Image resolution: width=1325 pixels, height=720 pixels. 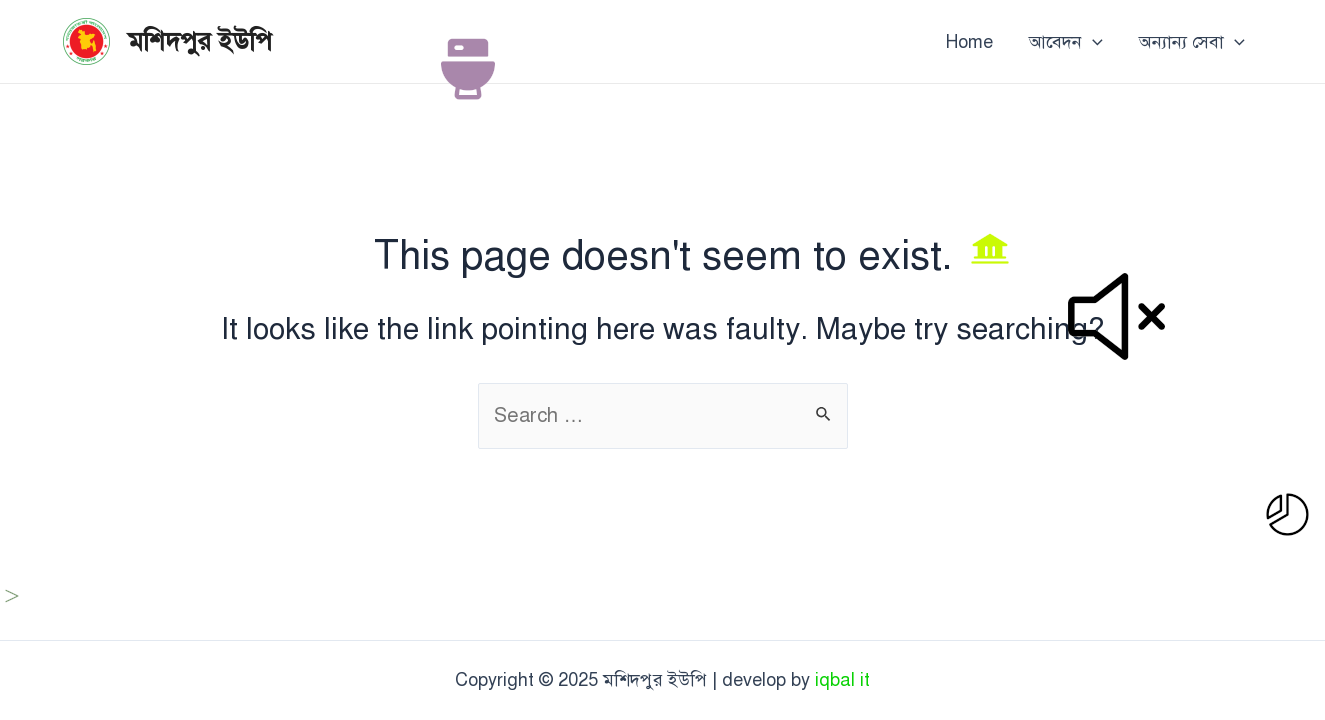 I want to click on locate nearby restrooms, so click(x=468, y=68).